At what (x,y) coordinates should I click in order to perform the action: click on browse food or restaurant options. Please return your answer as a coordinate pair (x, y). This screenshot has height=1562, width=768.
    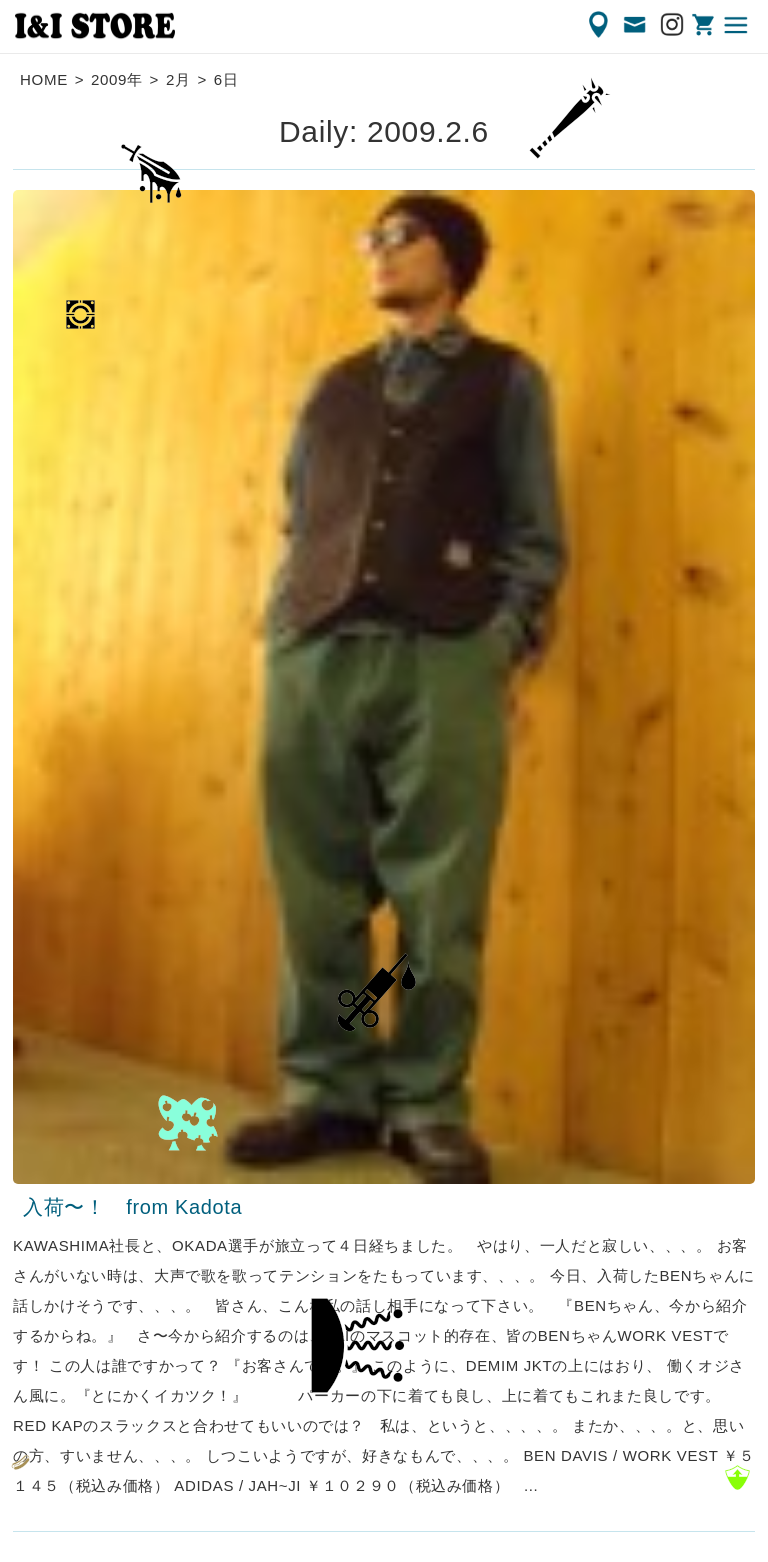
    Looking at the image, I should click on (20, 1462).